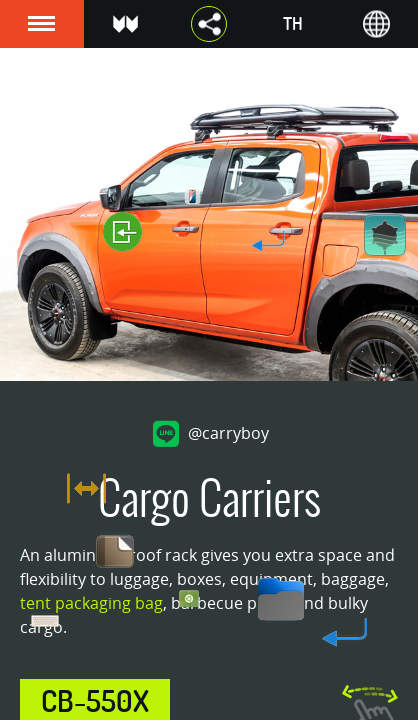 This screenshot has height=720, width=418. Describe the element at coordinates (281, 599) in the screenshot. I see `open folder containing files` at that location.